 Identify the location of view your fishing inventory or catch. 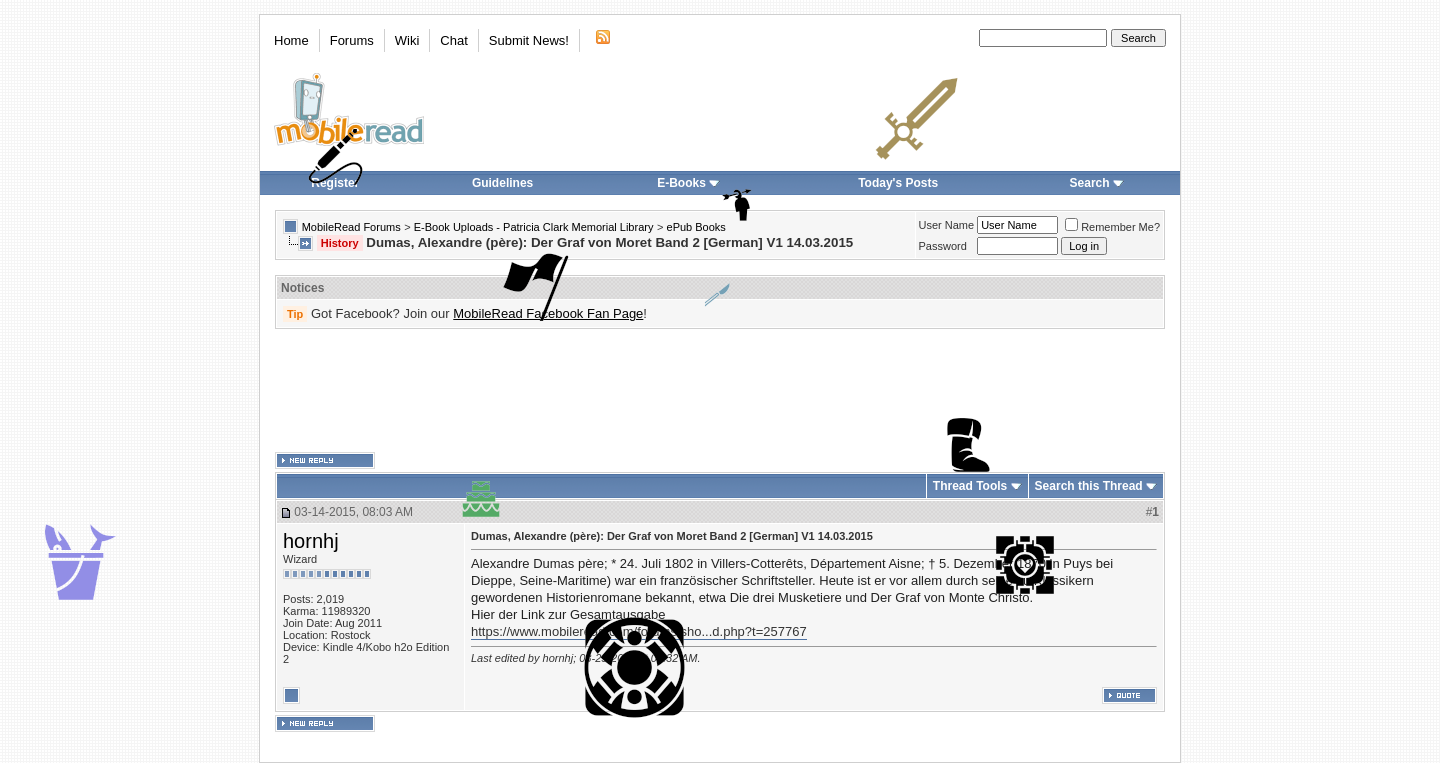
(76, 562).